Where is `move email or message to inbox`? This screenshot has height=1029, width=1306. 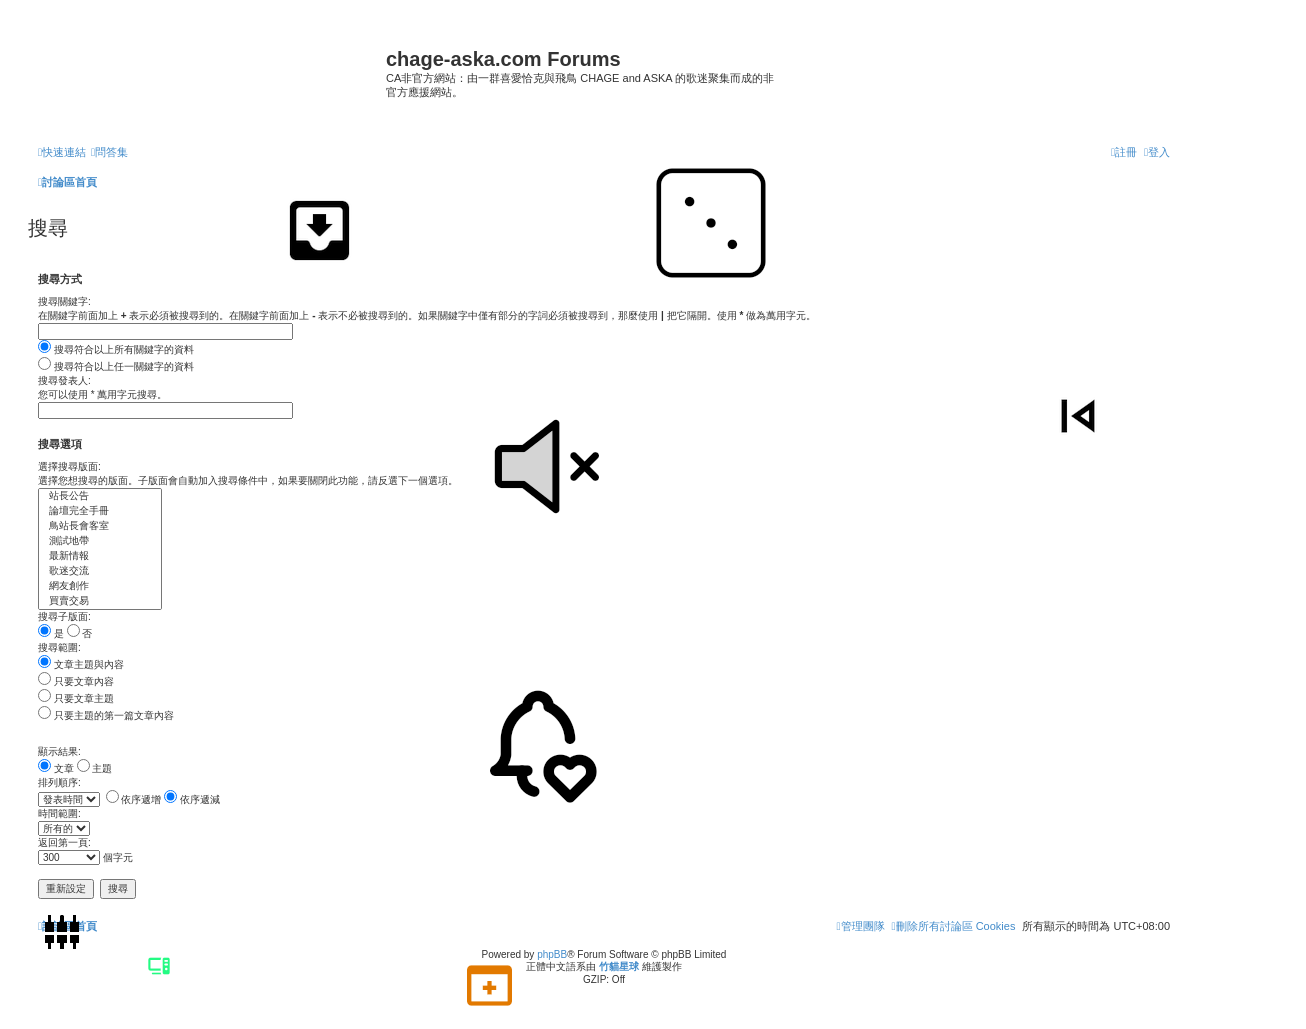
move email or message to inbox is located at coordinates (319, 230).